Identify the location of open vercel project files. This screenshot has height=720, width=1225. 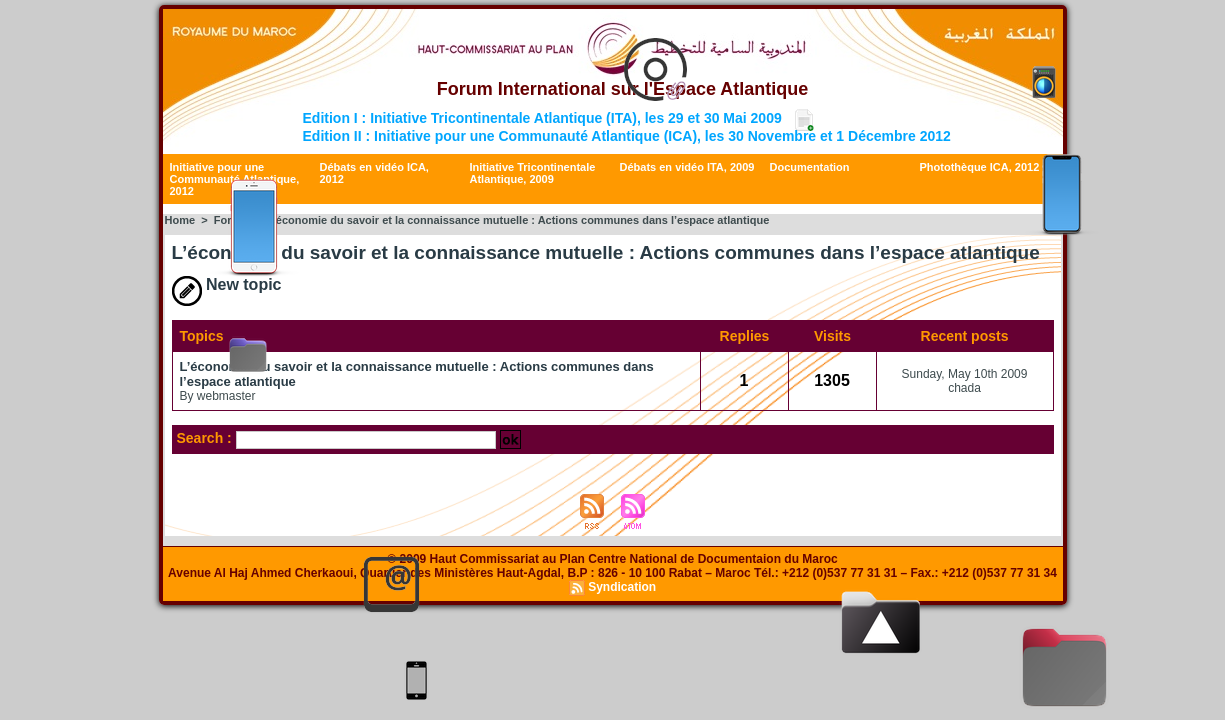
(880, 624).